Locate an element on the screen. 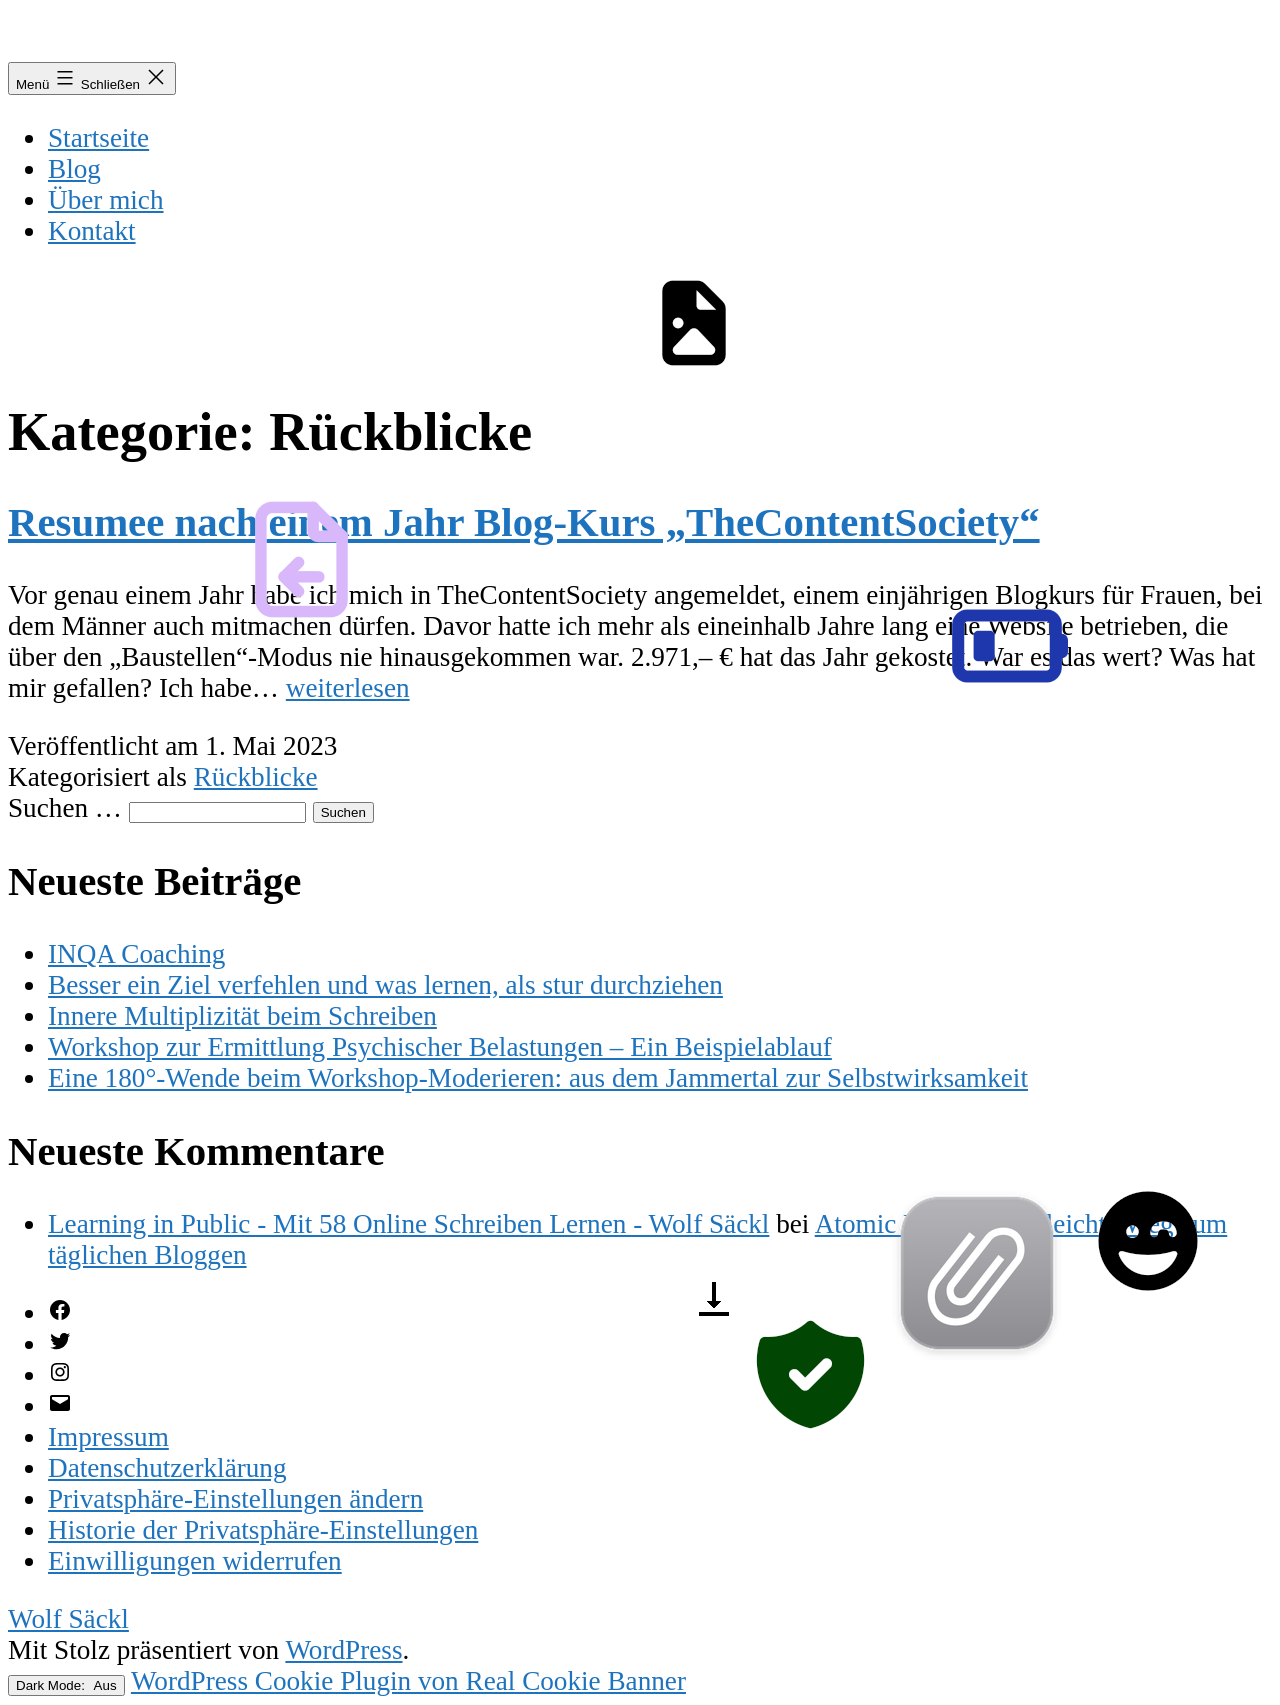 Image resolution: width=1280 pixels, height=1705 pixels. import a file from another location is located at coordinates (301, 559).